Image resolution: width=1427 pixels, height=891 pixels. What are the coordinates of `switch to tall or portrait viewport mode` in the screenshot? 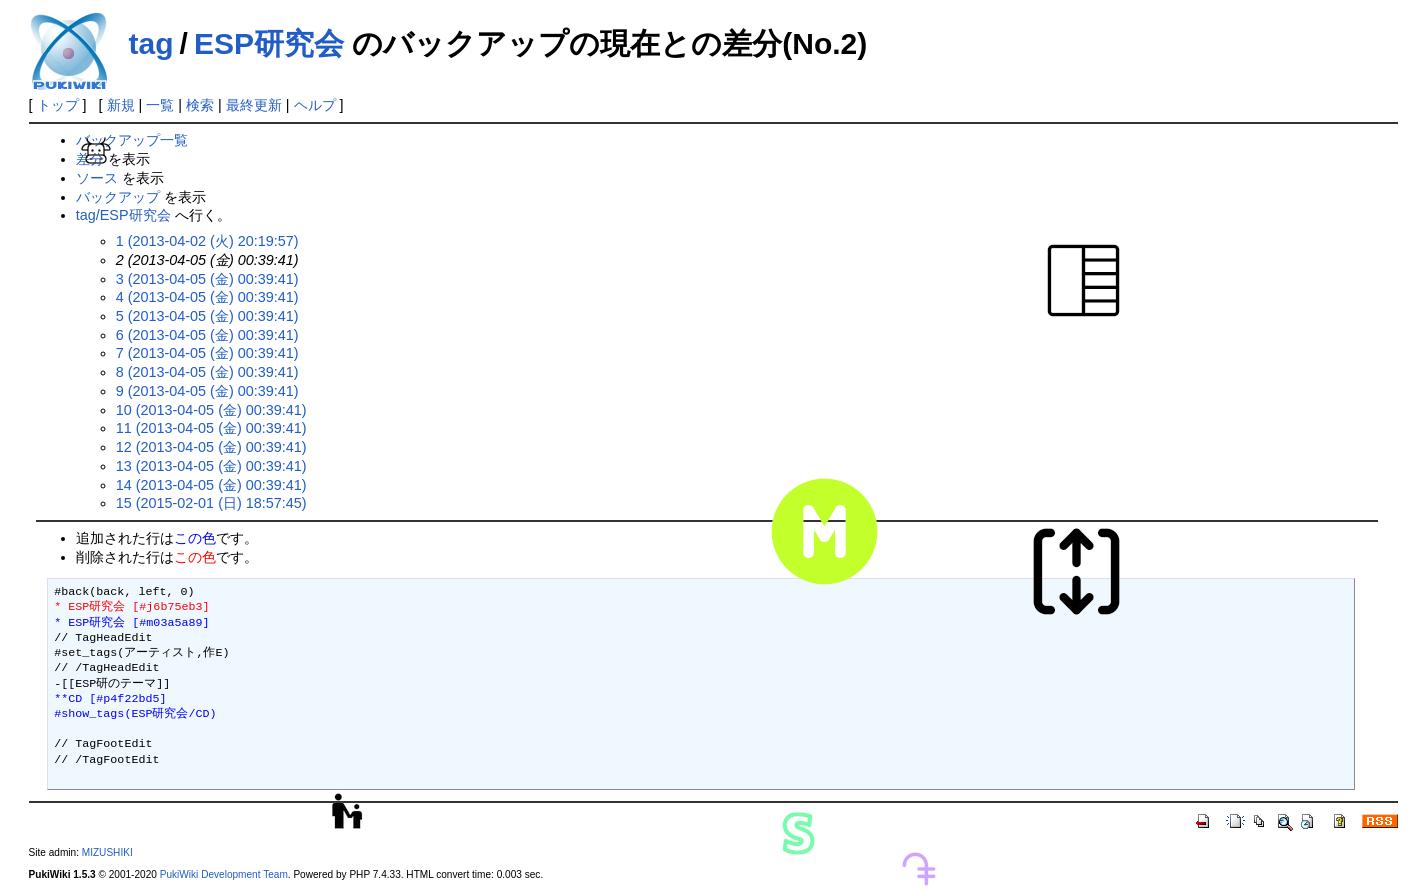 It's located at (1076, 571).